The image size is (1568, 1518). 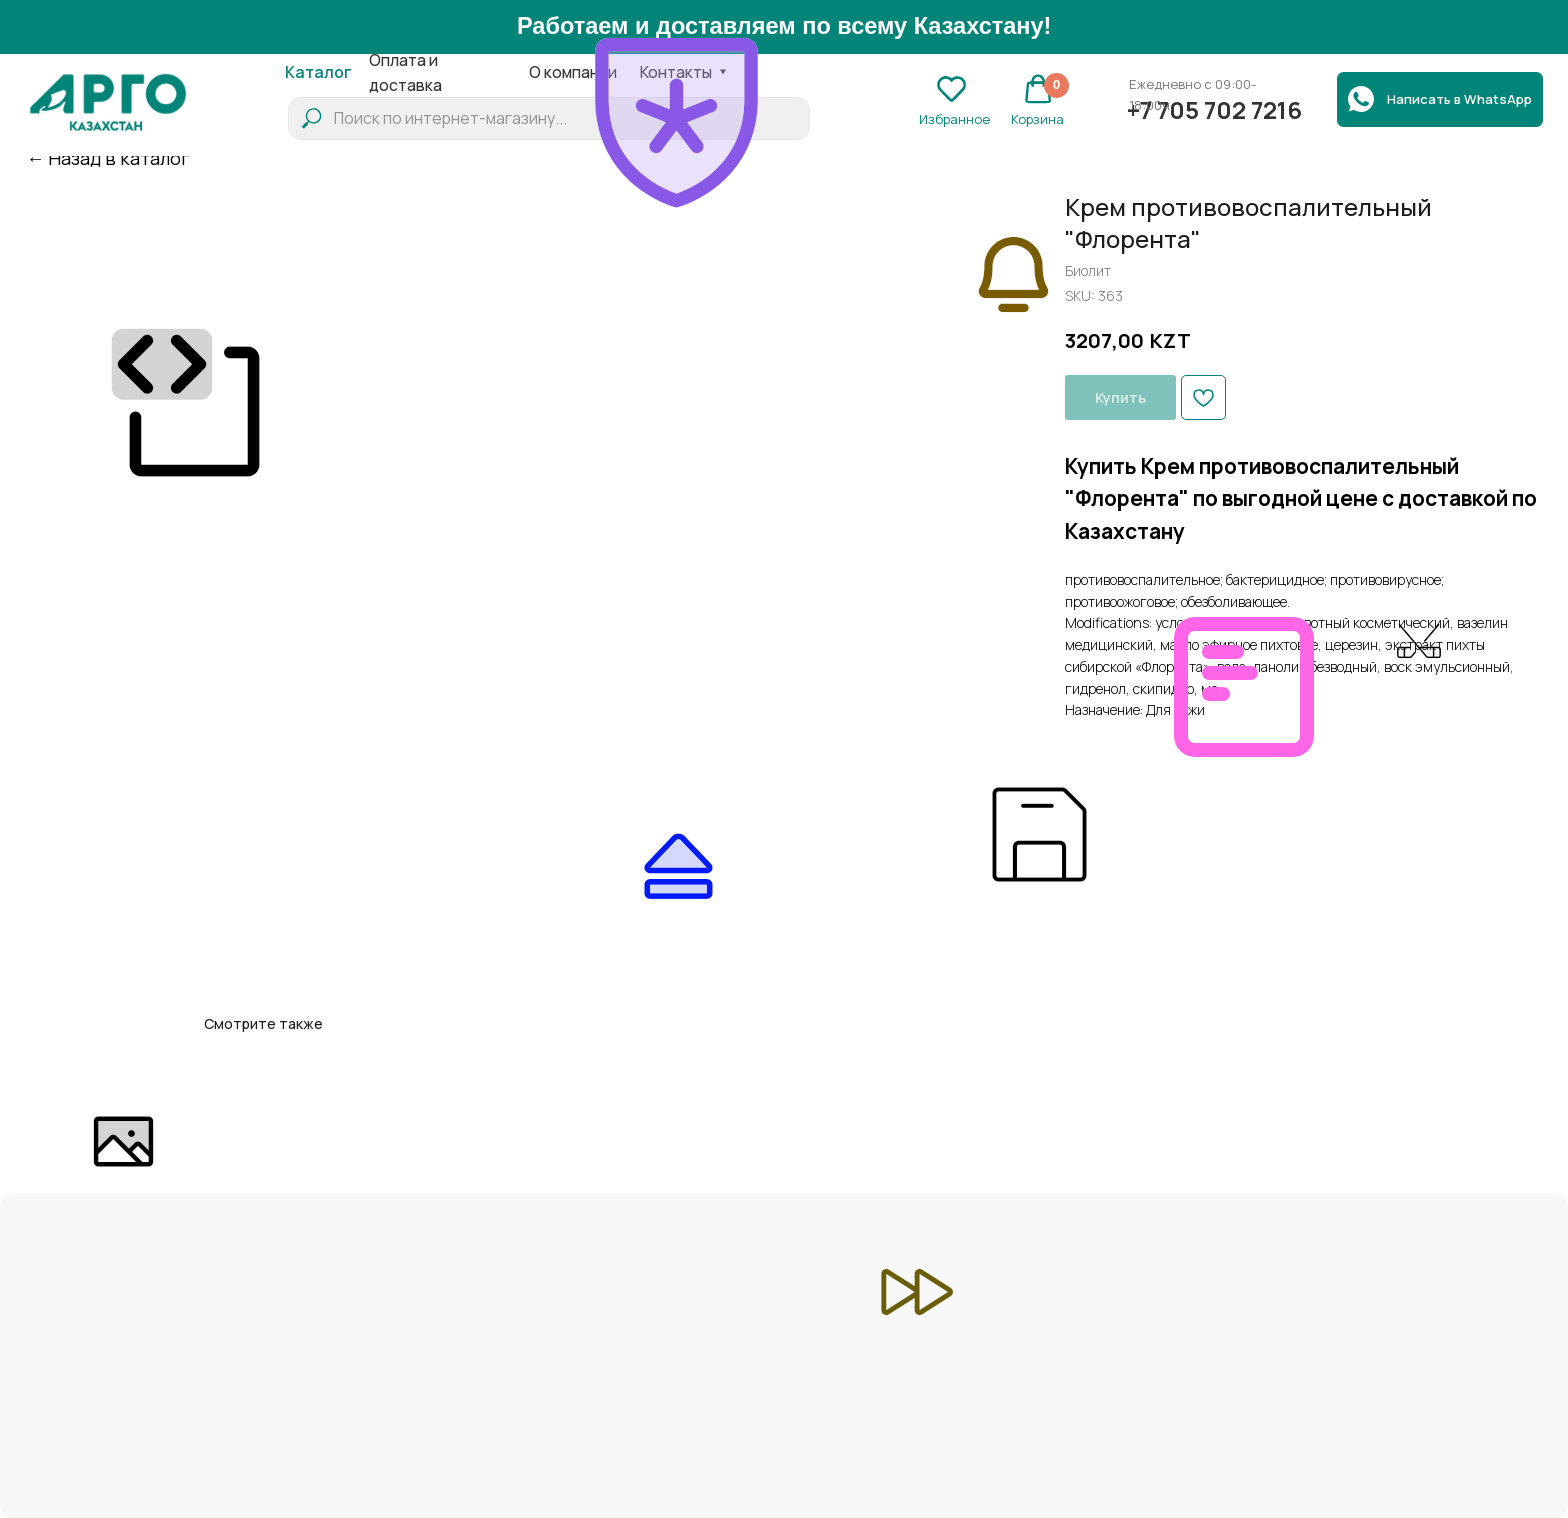 I want to click on skip forward in media playback, so click(x=912, y=1292).